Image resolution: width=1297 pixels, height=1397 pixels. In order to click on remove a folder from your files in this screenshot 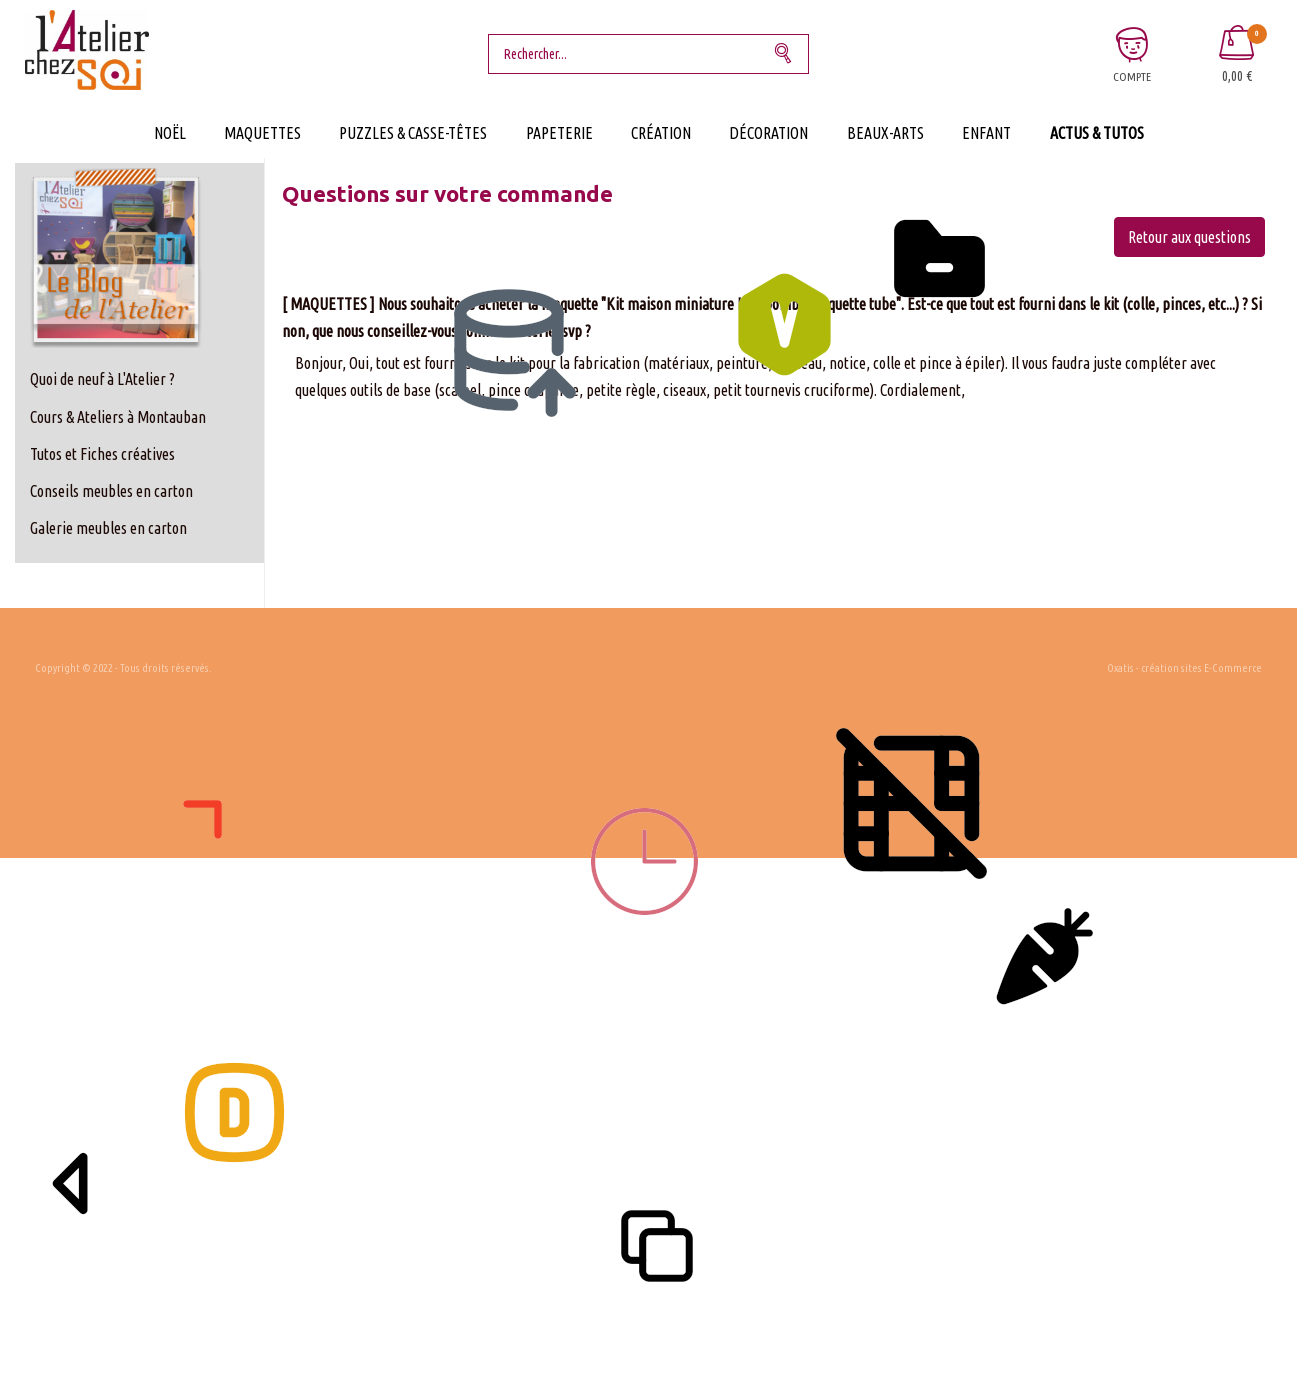, I will do `click(939, 258)`.